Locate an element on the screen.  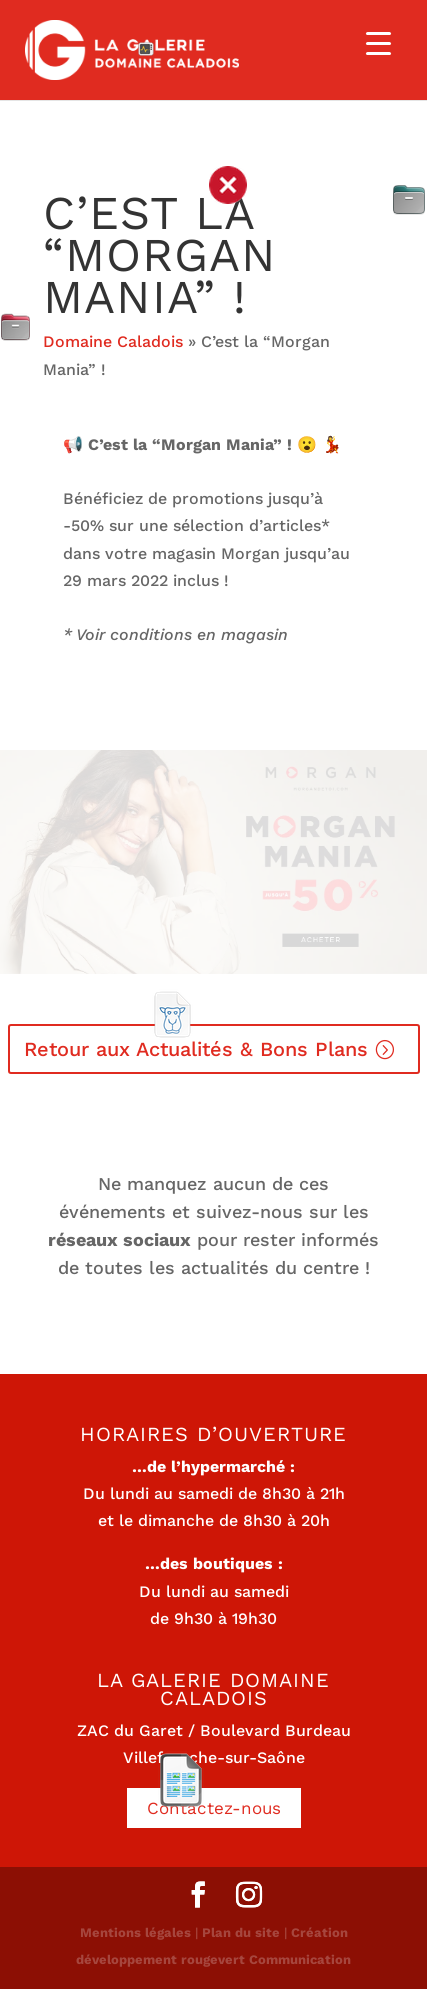
open the file manager application is located at coordinates (409, 199).